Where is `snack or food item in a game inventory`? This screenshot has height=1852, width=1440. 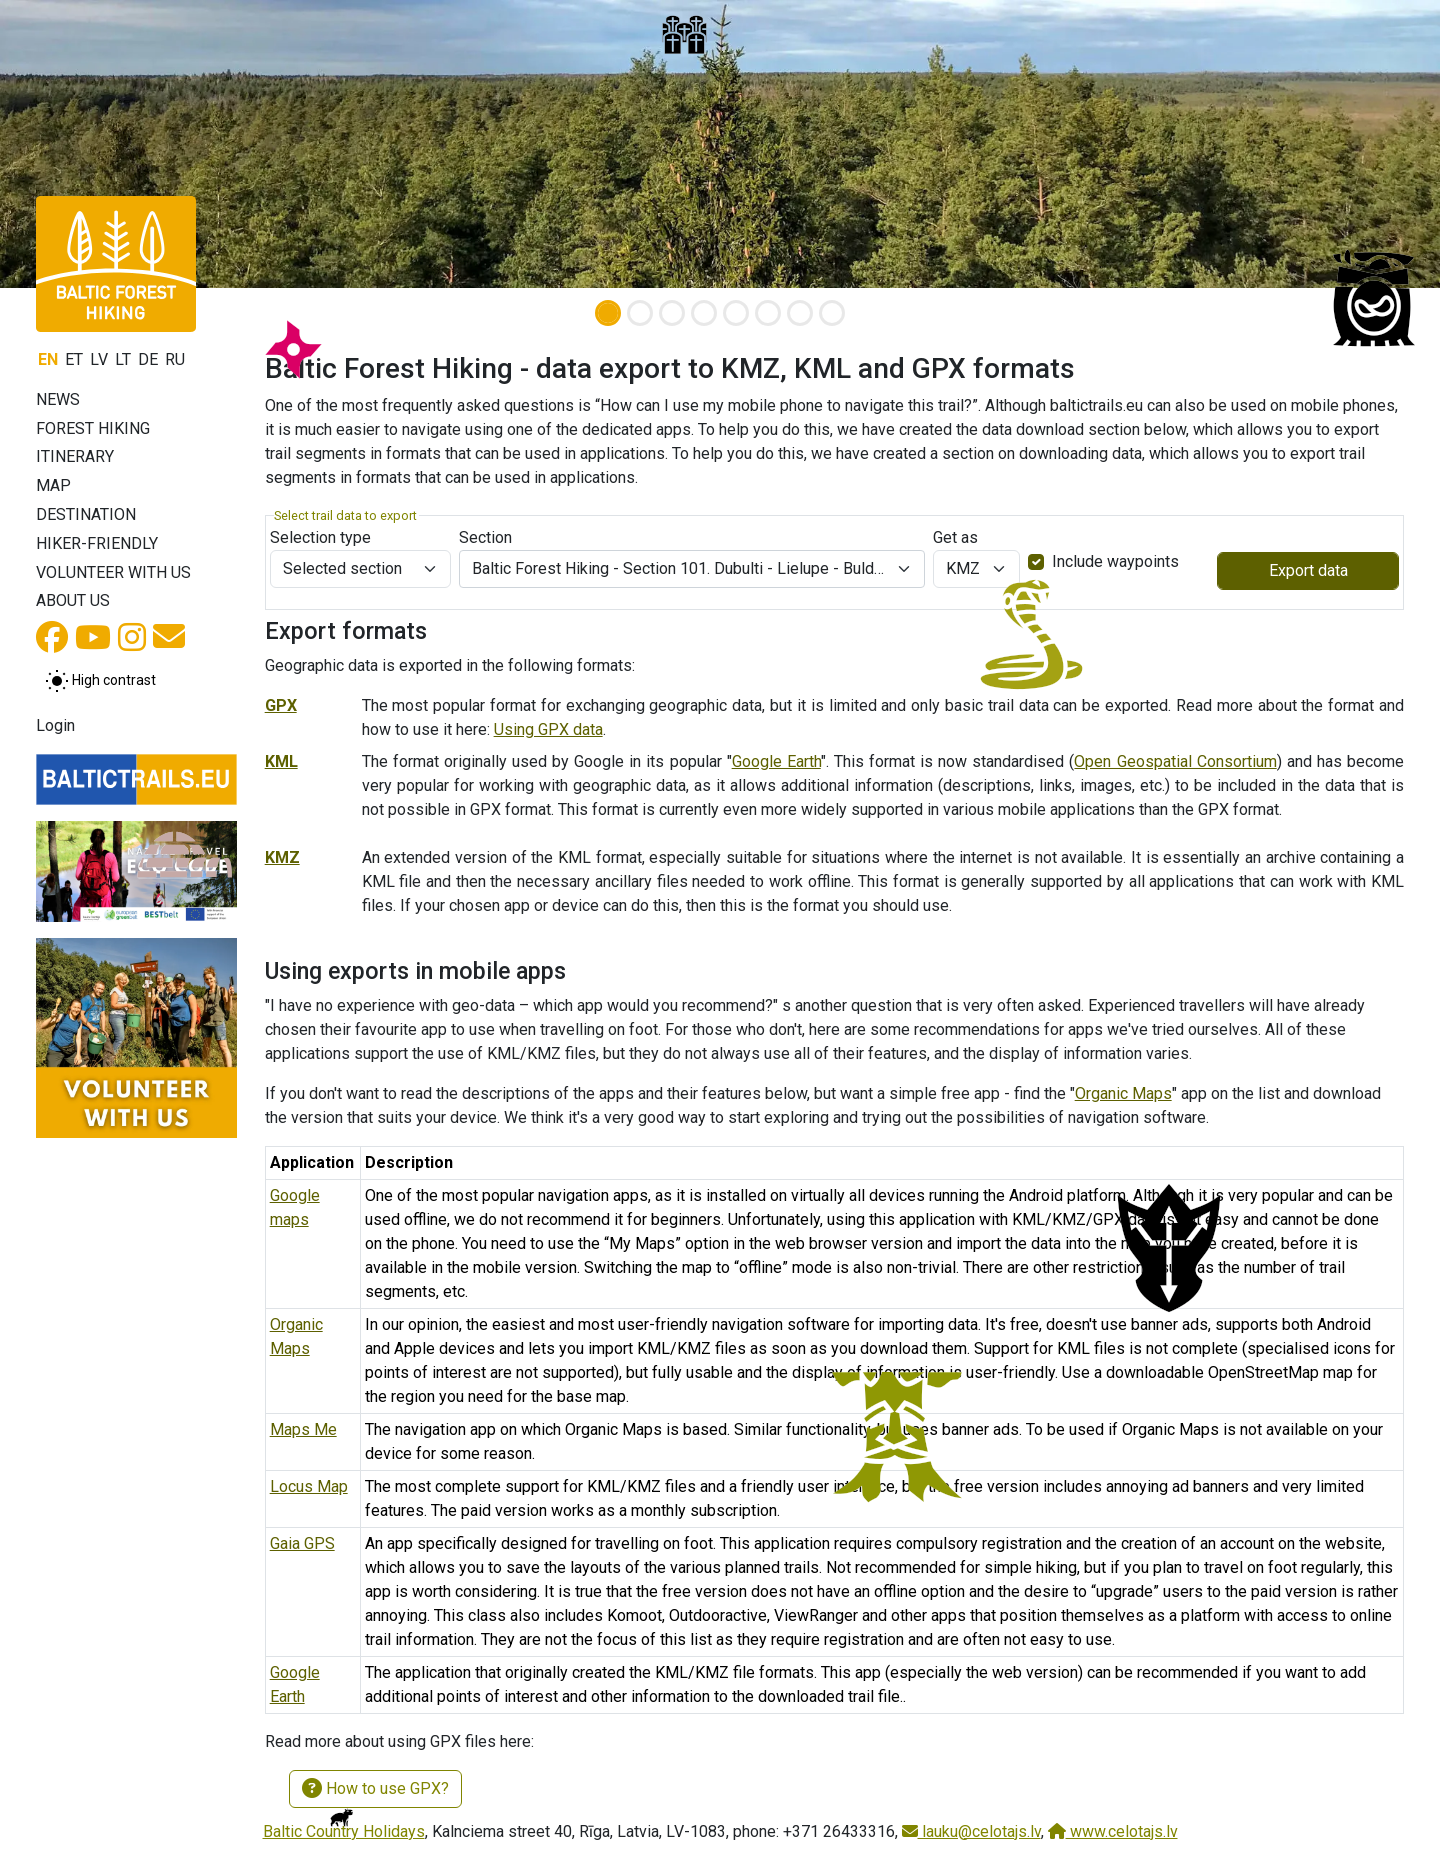 snack or food item in a game inventory is located at coordinates (1374, 298).